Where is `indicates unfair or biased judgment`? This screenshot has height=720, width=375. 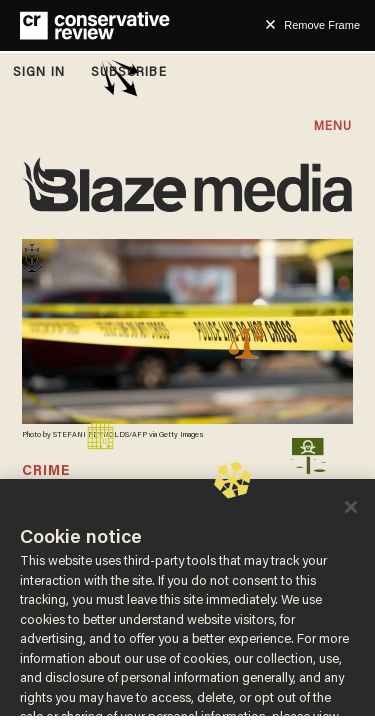
indicates unfair or biased judgment is located at coordinates (246, 340).